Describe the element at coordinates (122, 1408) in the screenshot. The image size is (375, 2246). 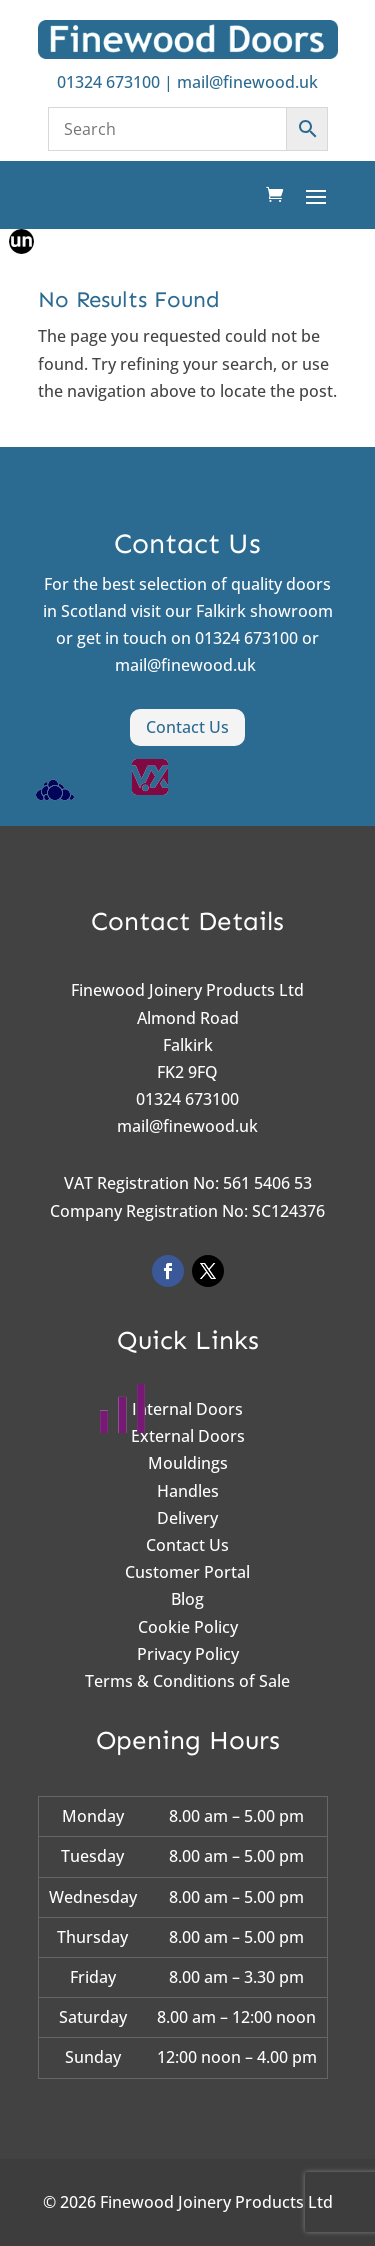
I see `simple analytics logo` at that location.